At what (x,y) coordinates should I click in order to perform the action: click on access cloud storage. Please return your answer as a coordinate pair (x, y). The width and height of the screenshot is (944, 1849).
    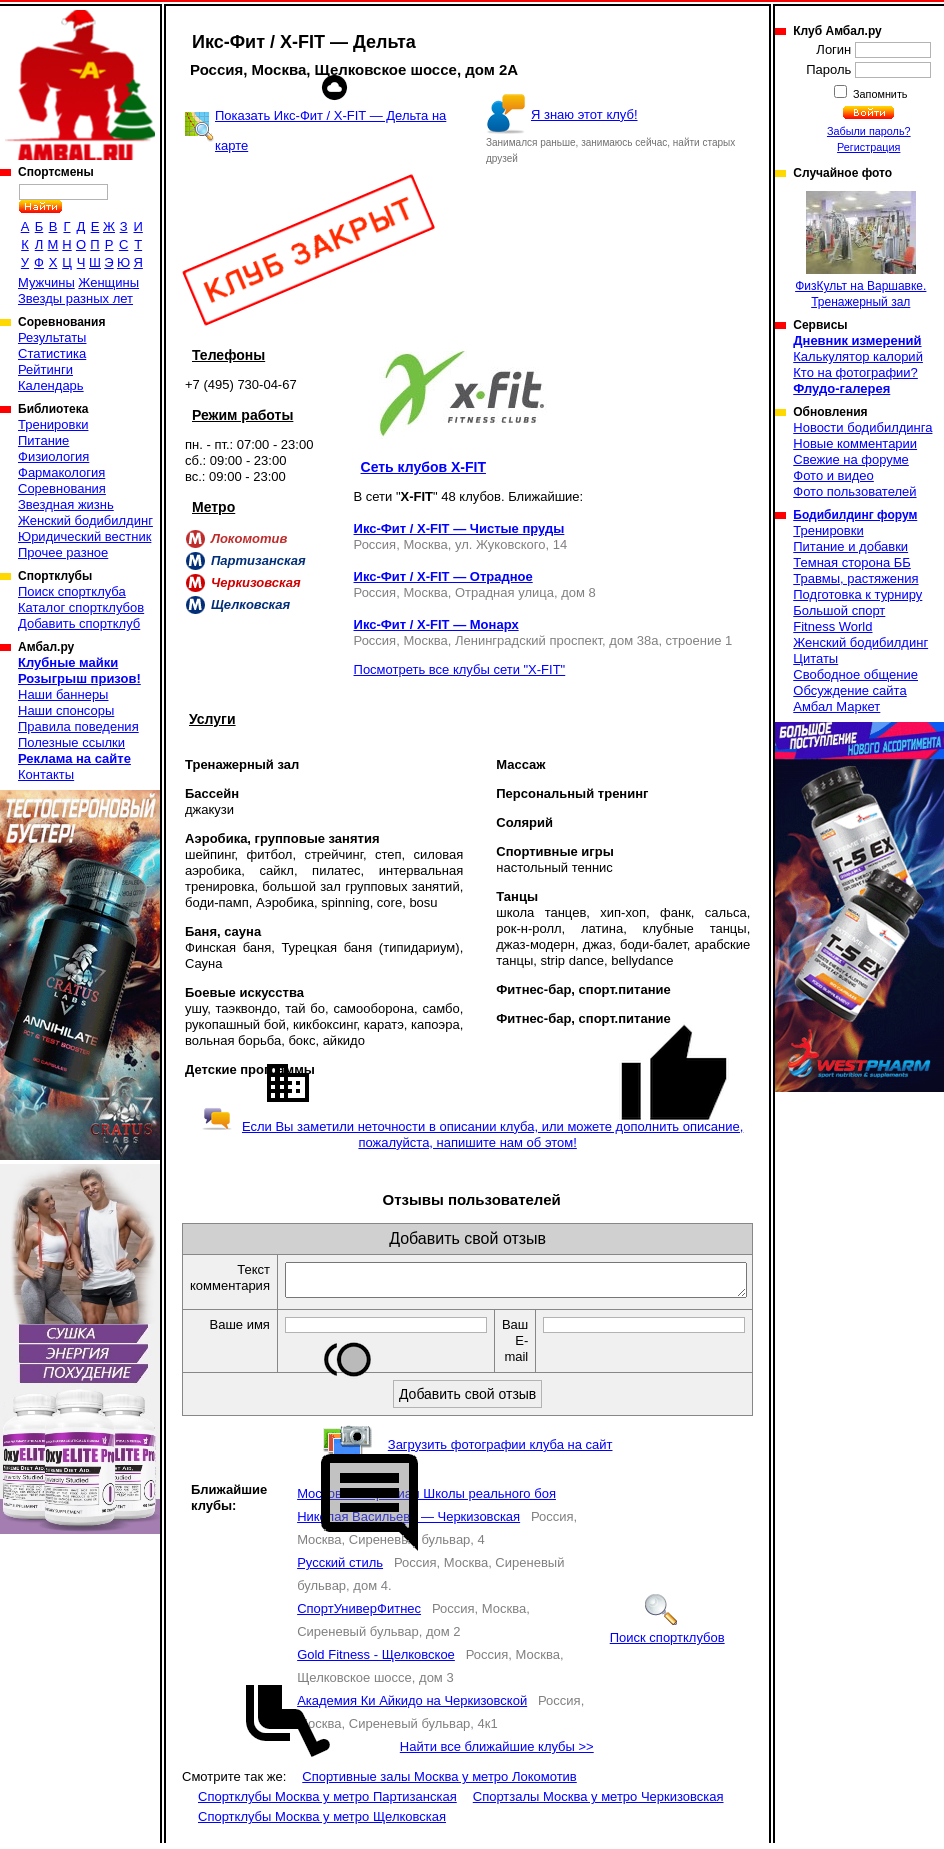
    Looking at the image, I should click on (334, 87).